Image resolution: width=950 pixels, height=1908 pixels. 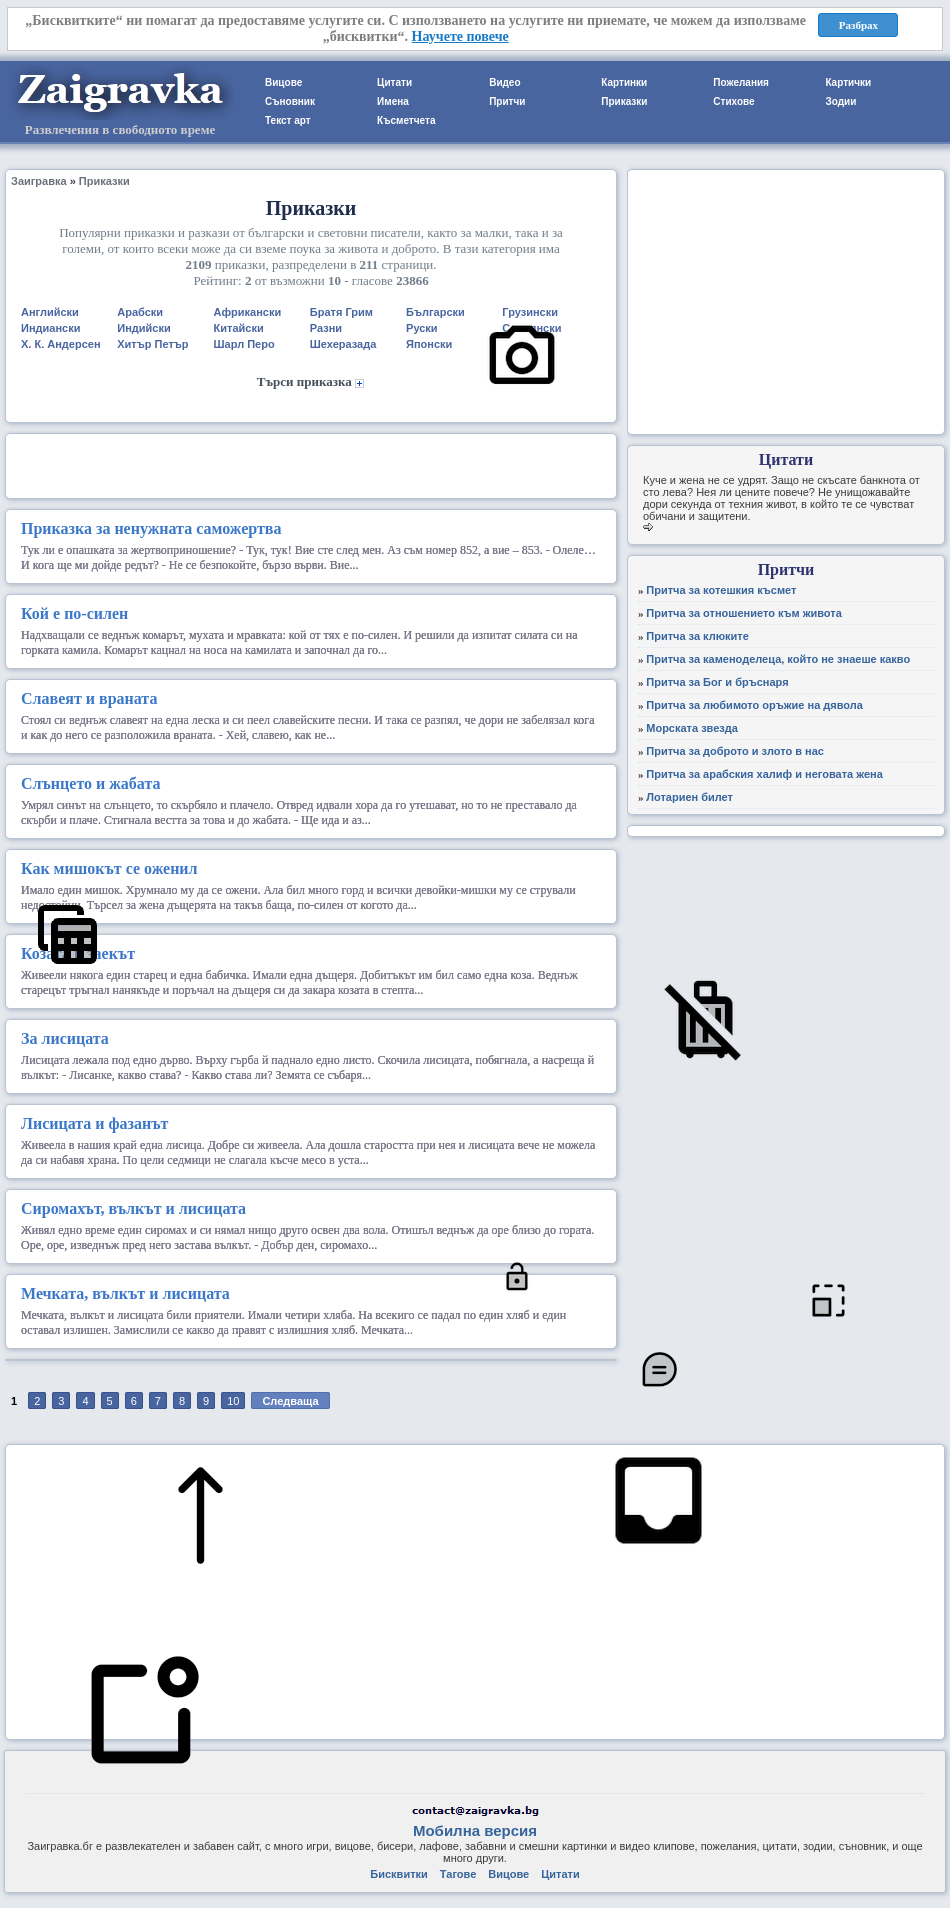 What do you see at coordinates (659, 1370) in the screenshot?
I see `open chat or messaging` at bounding box center [659, 1370].